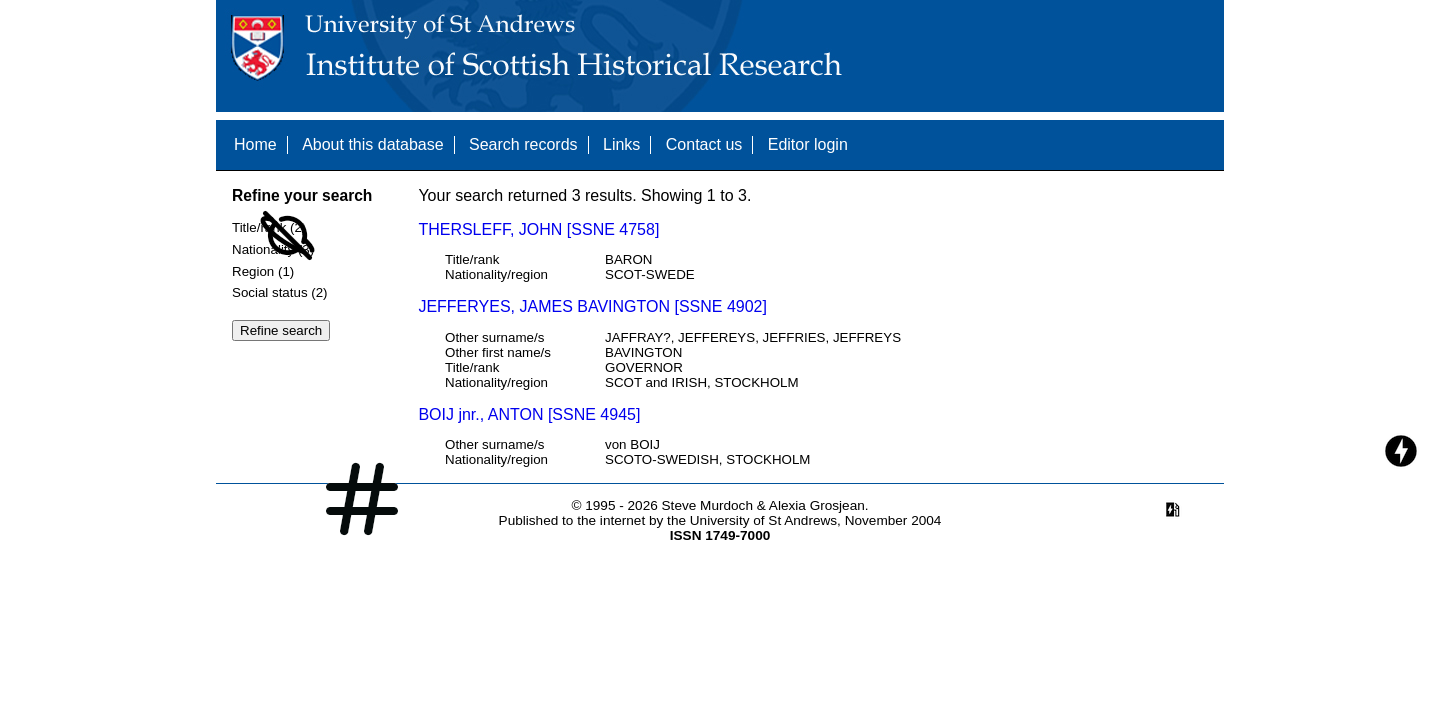 This screenshot has height=720, width=1440. Describe the element at coordinates (1172, 509) in the screenshot. I see `find nearby electric vehicle charging stations` at that location.